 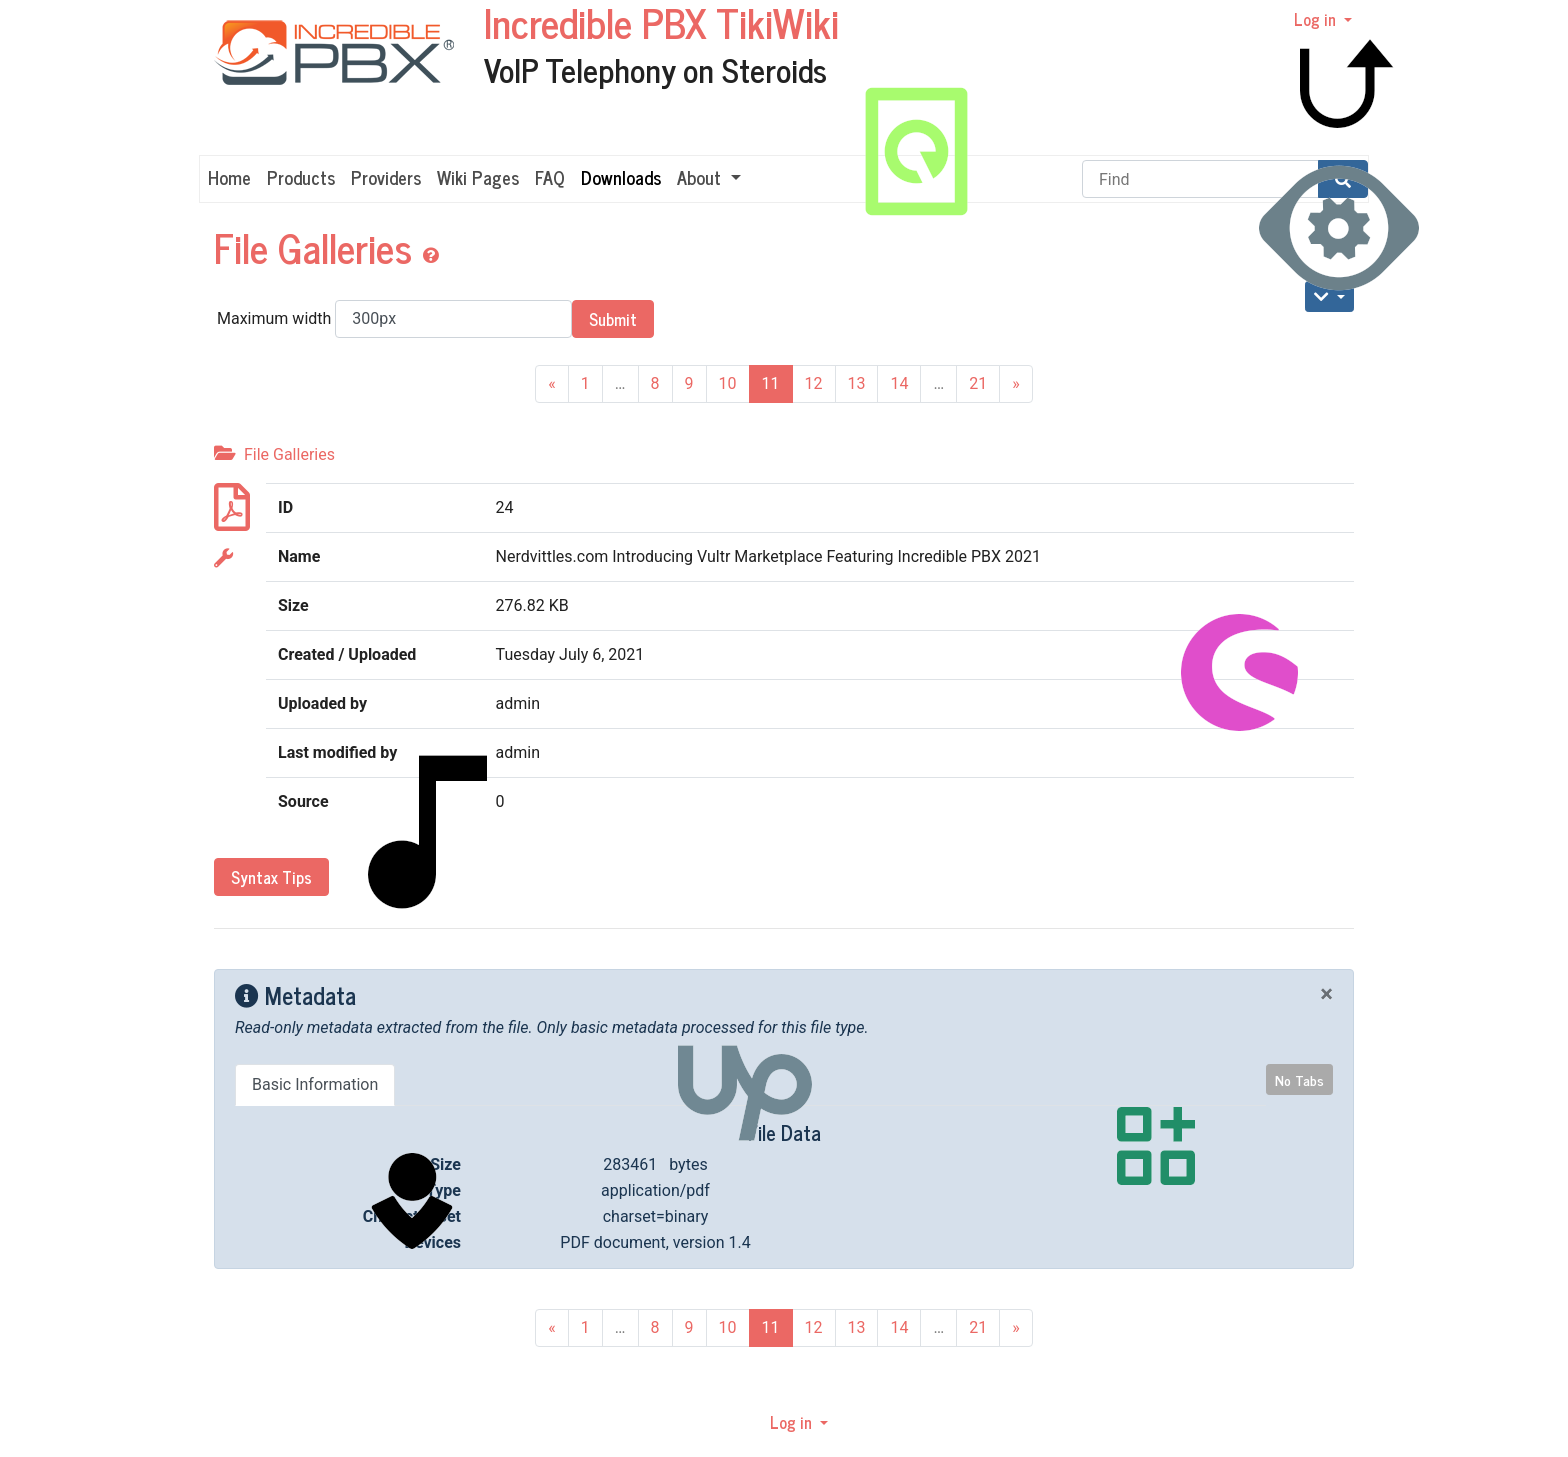 I want to click on phabricator code review and project management platform logo, so click(x=1339, y=228).